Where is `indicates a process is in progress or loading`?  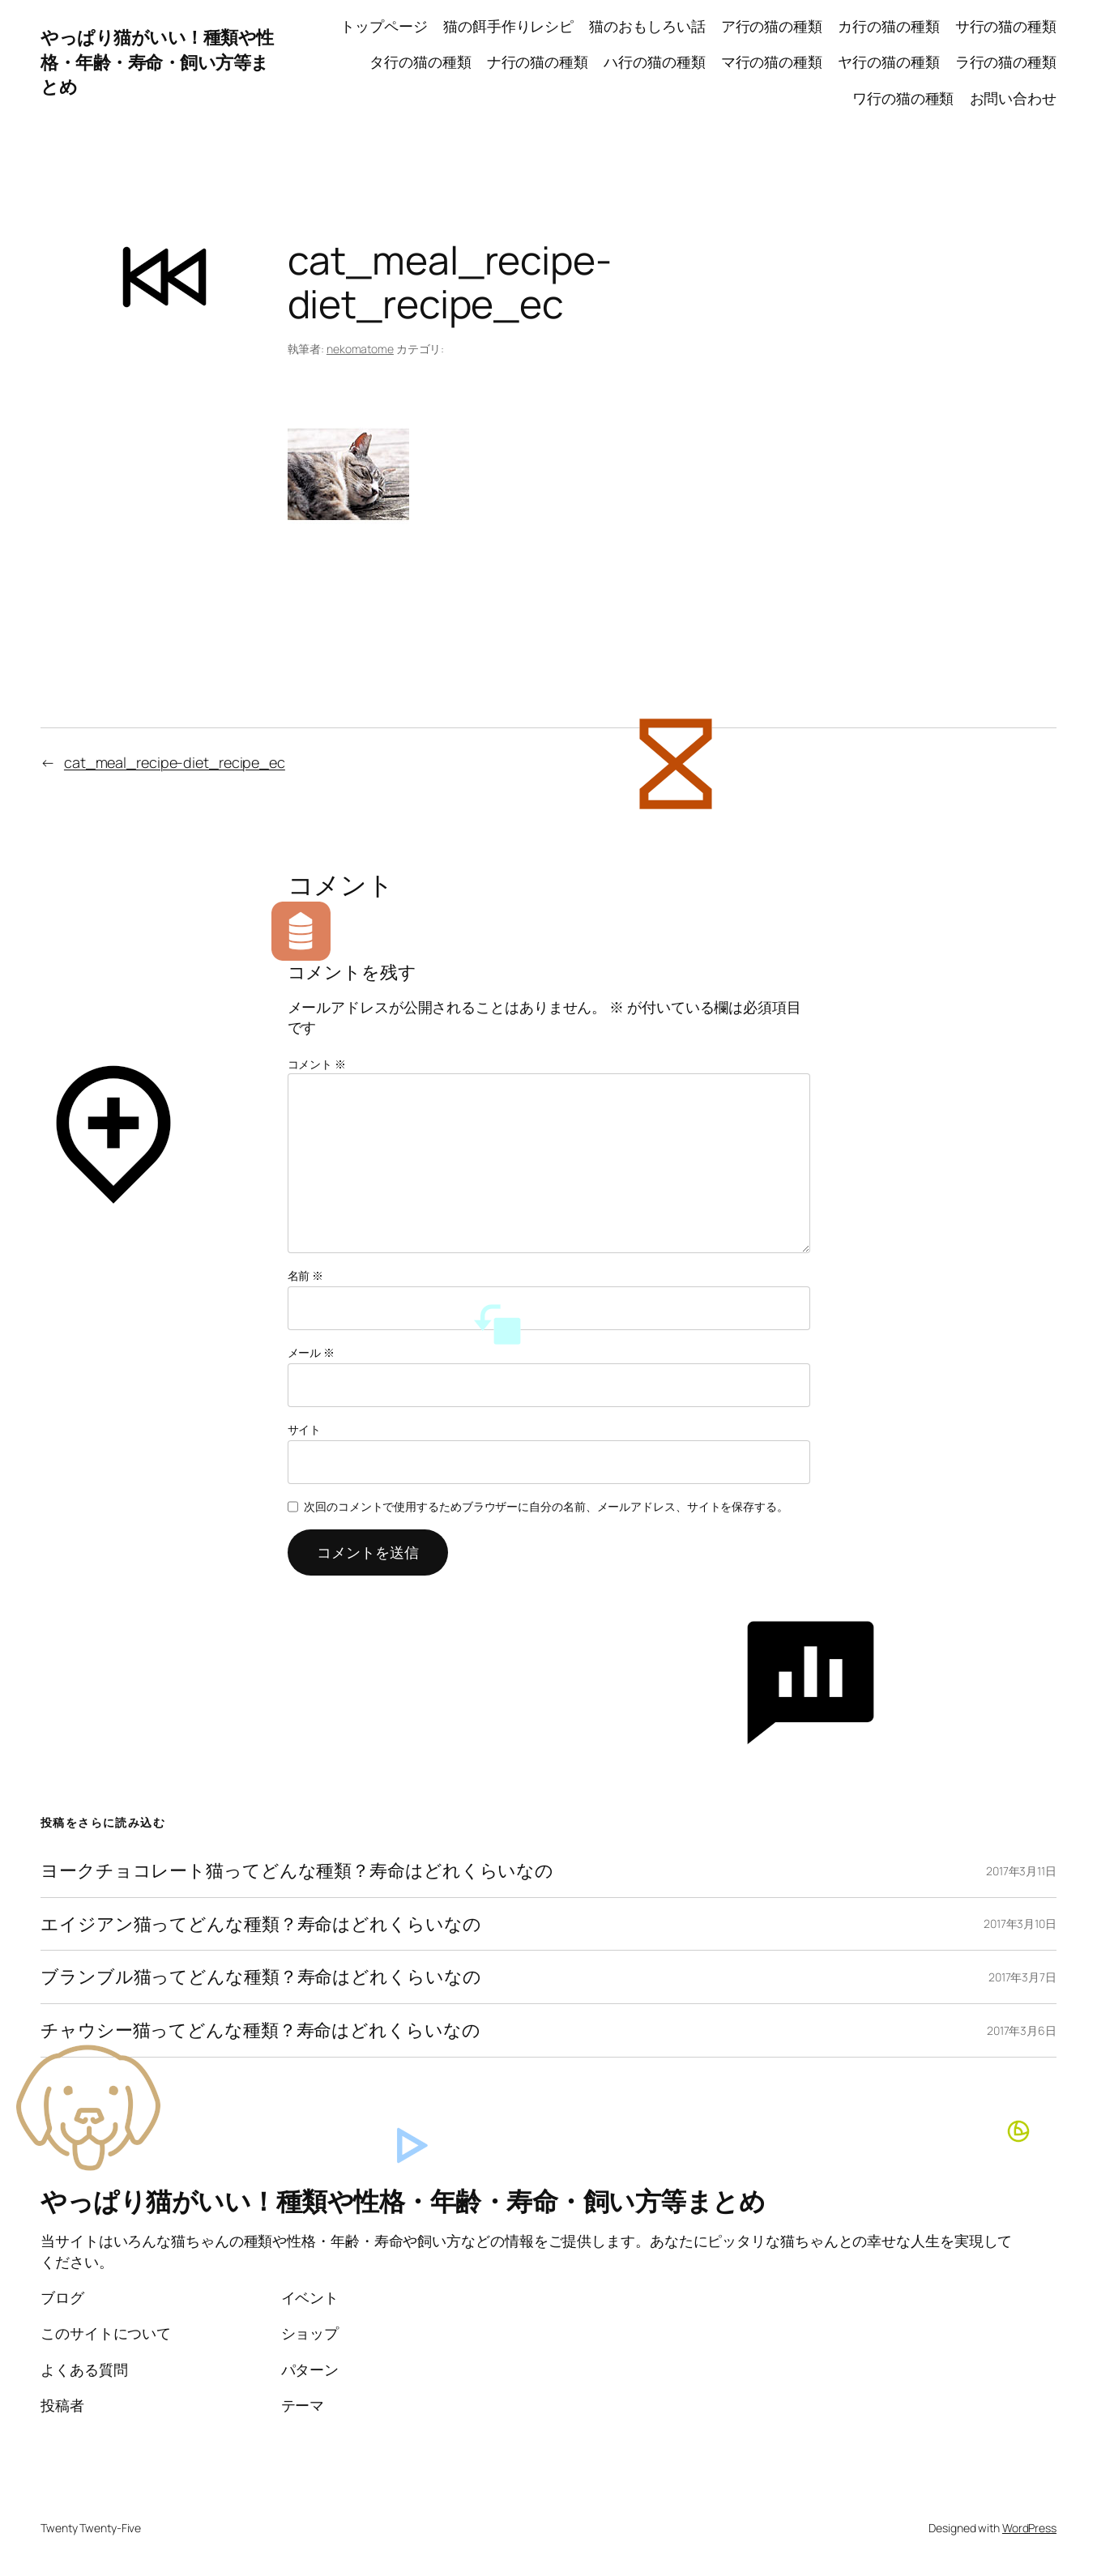
indicates a process is in progress or loading is located at coordinates (676, 764).